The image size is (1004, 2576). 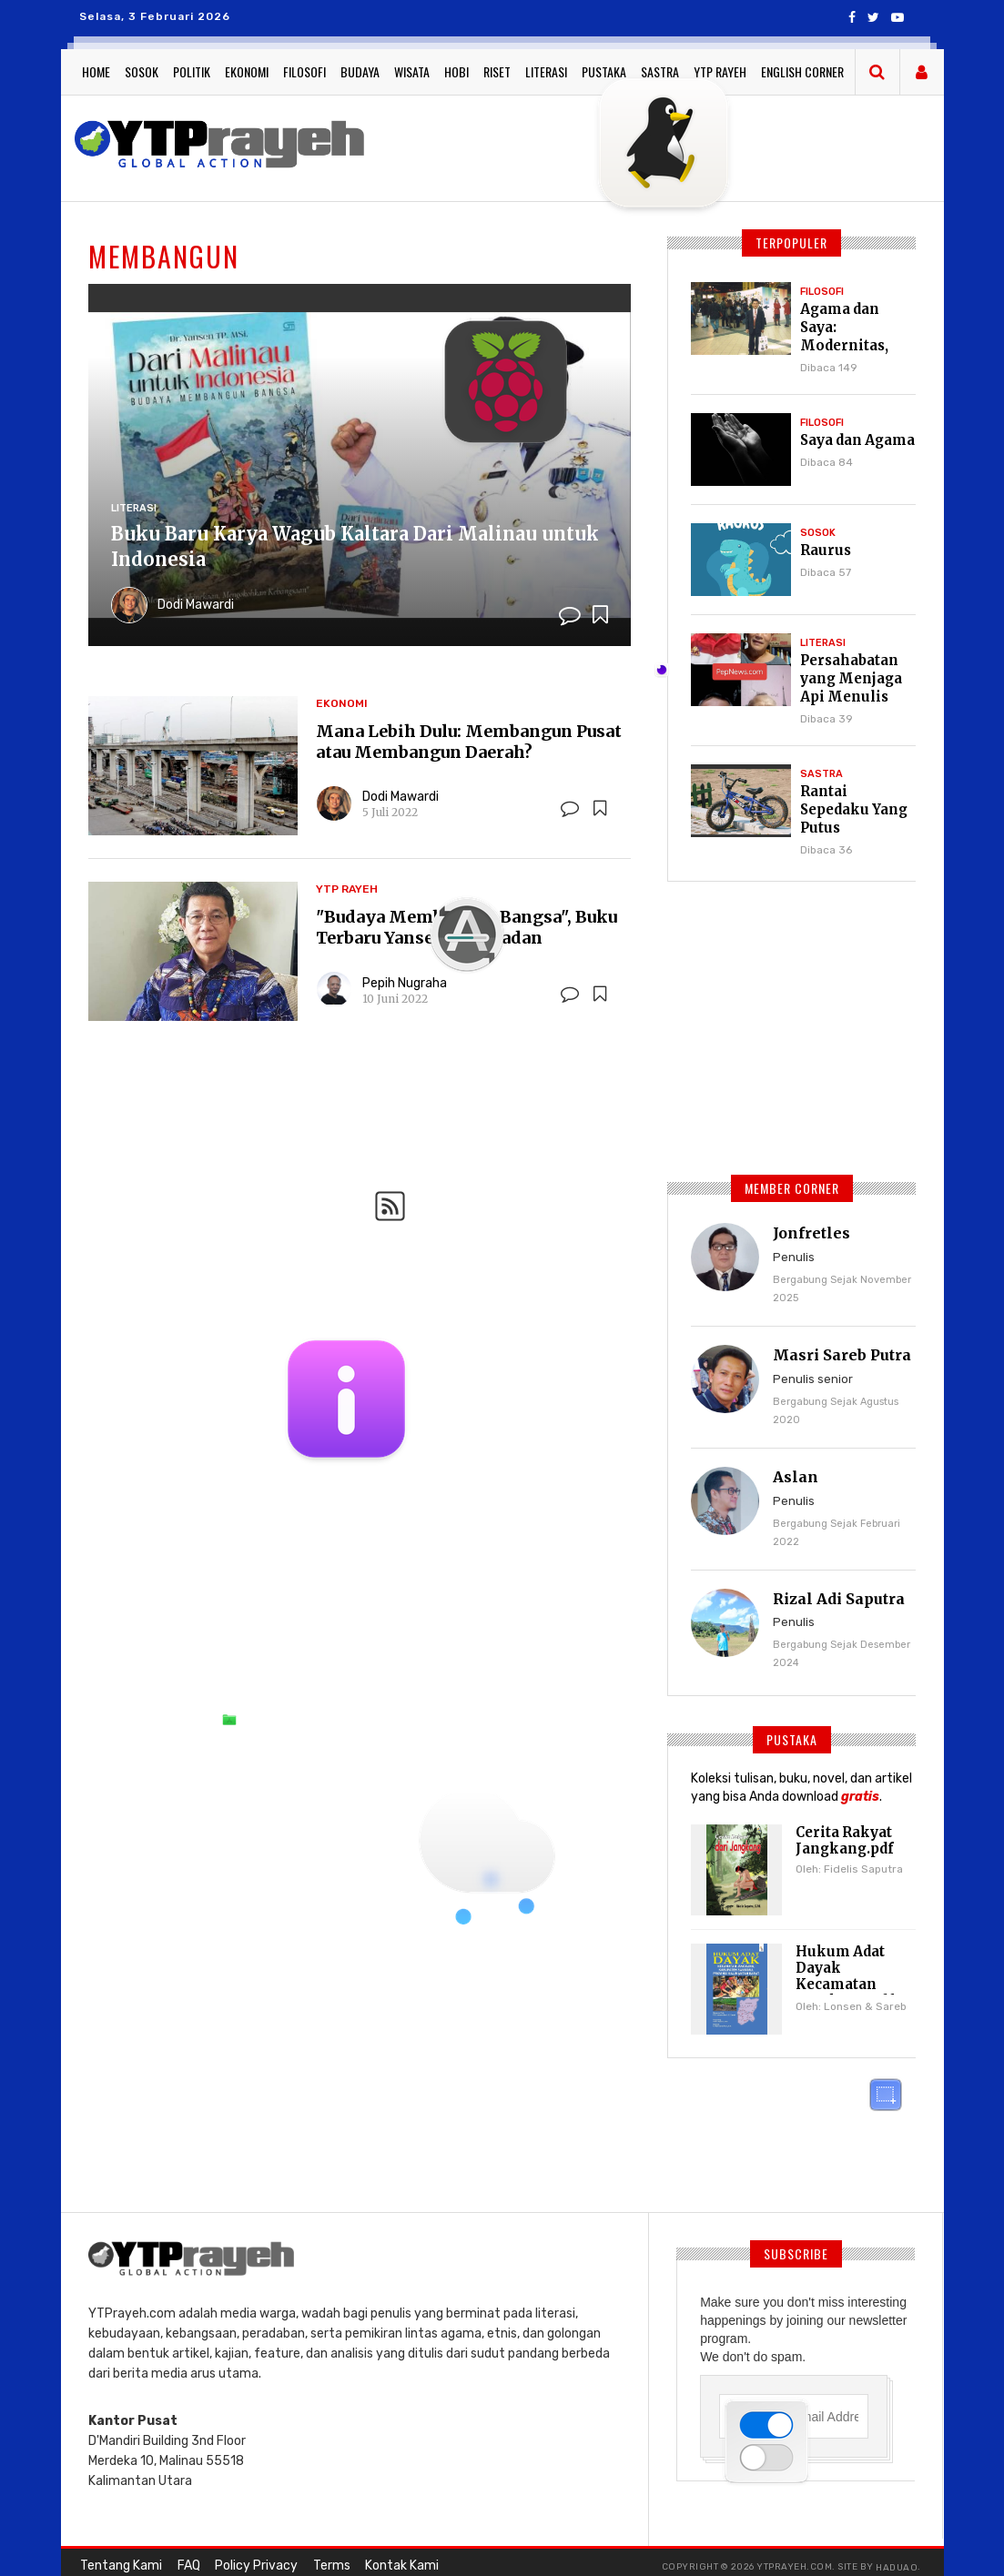 I want to click on access RSS feed reader, so click(x=390, y=1206).